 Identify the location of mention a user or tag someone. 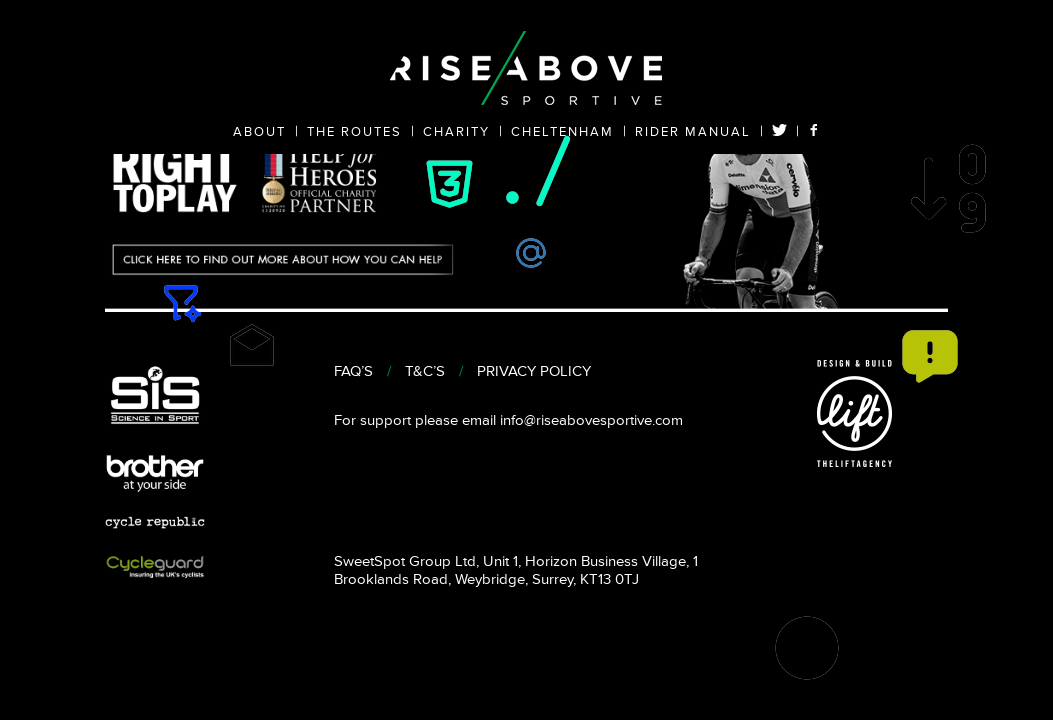
(531, 253).